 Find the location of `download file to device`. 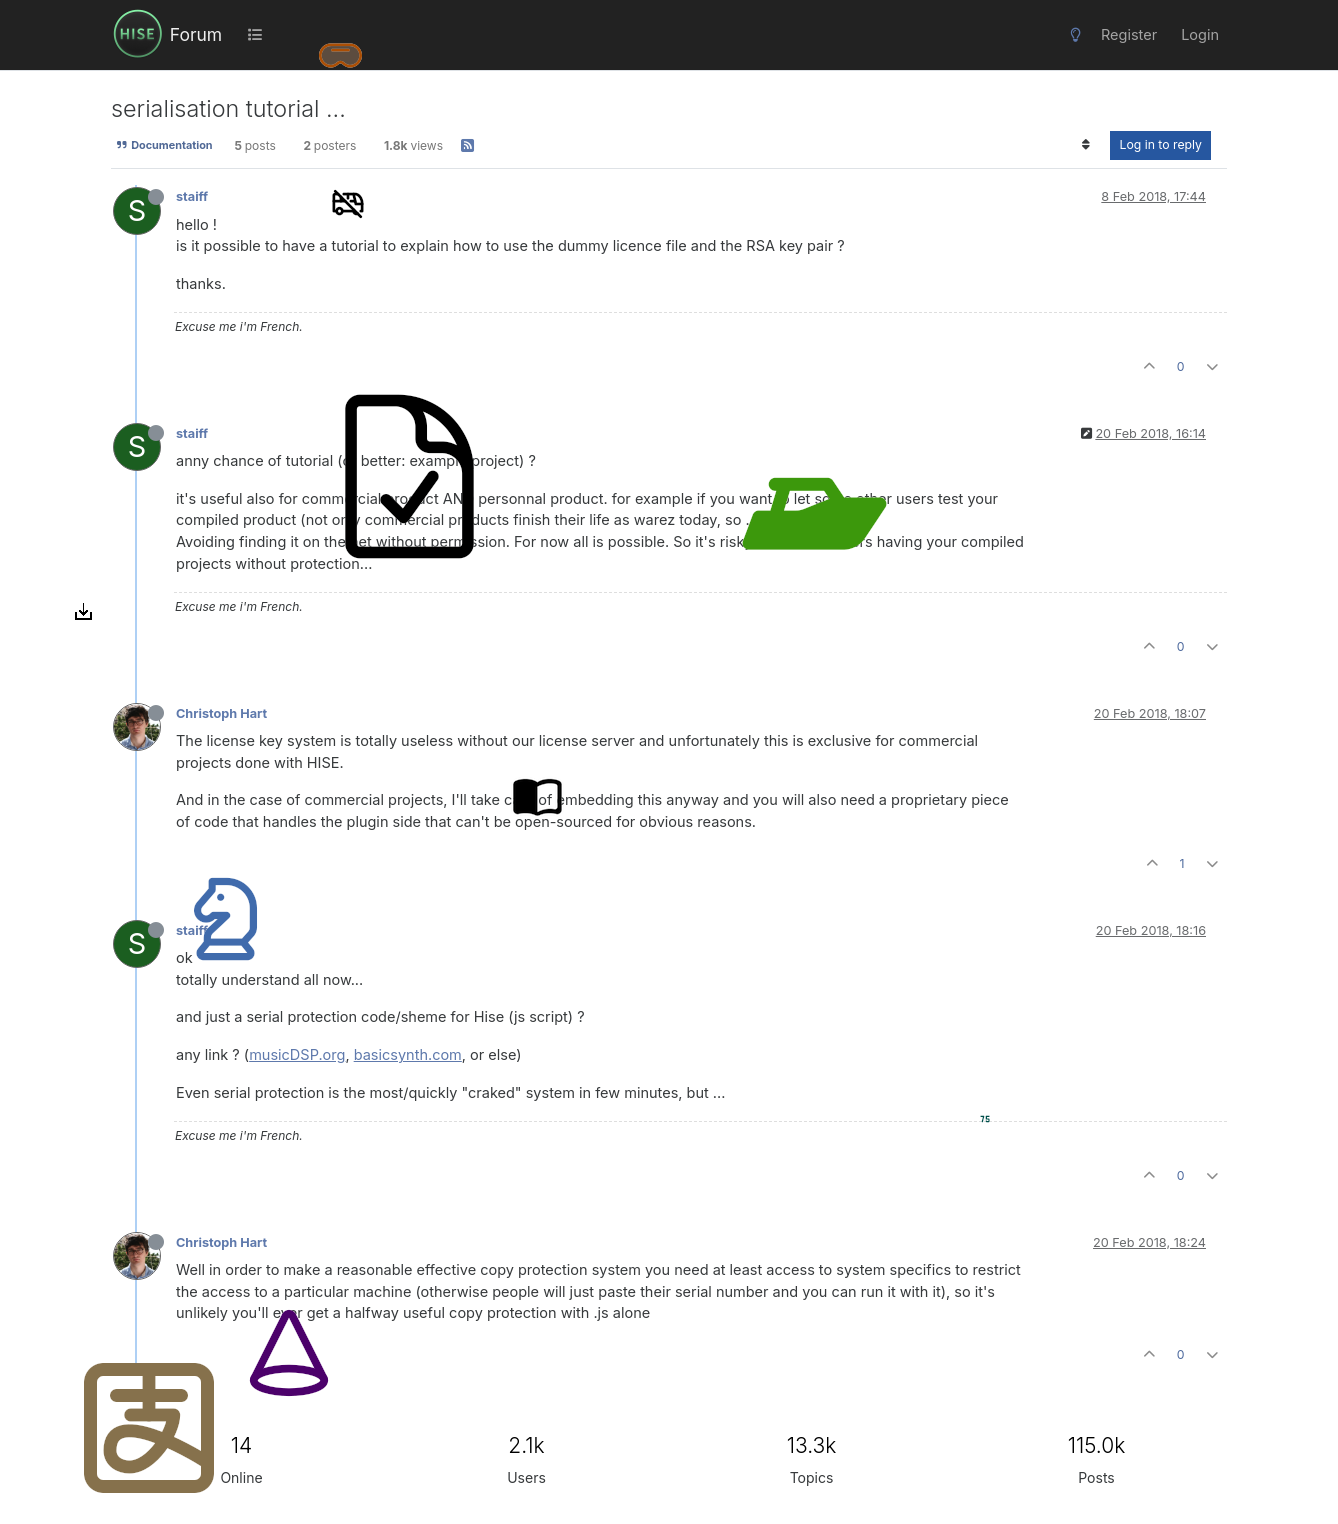

download file to device is located at coordinates (83, 611).